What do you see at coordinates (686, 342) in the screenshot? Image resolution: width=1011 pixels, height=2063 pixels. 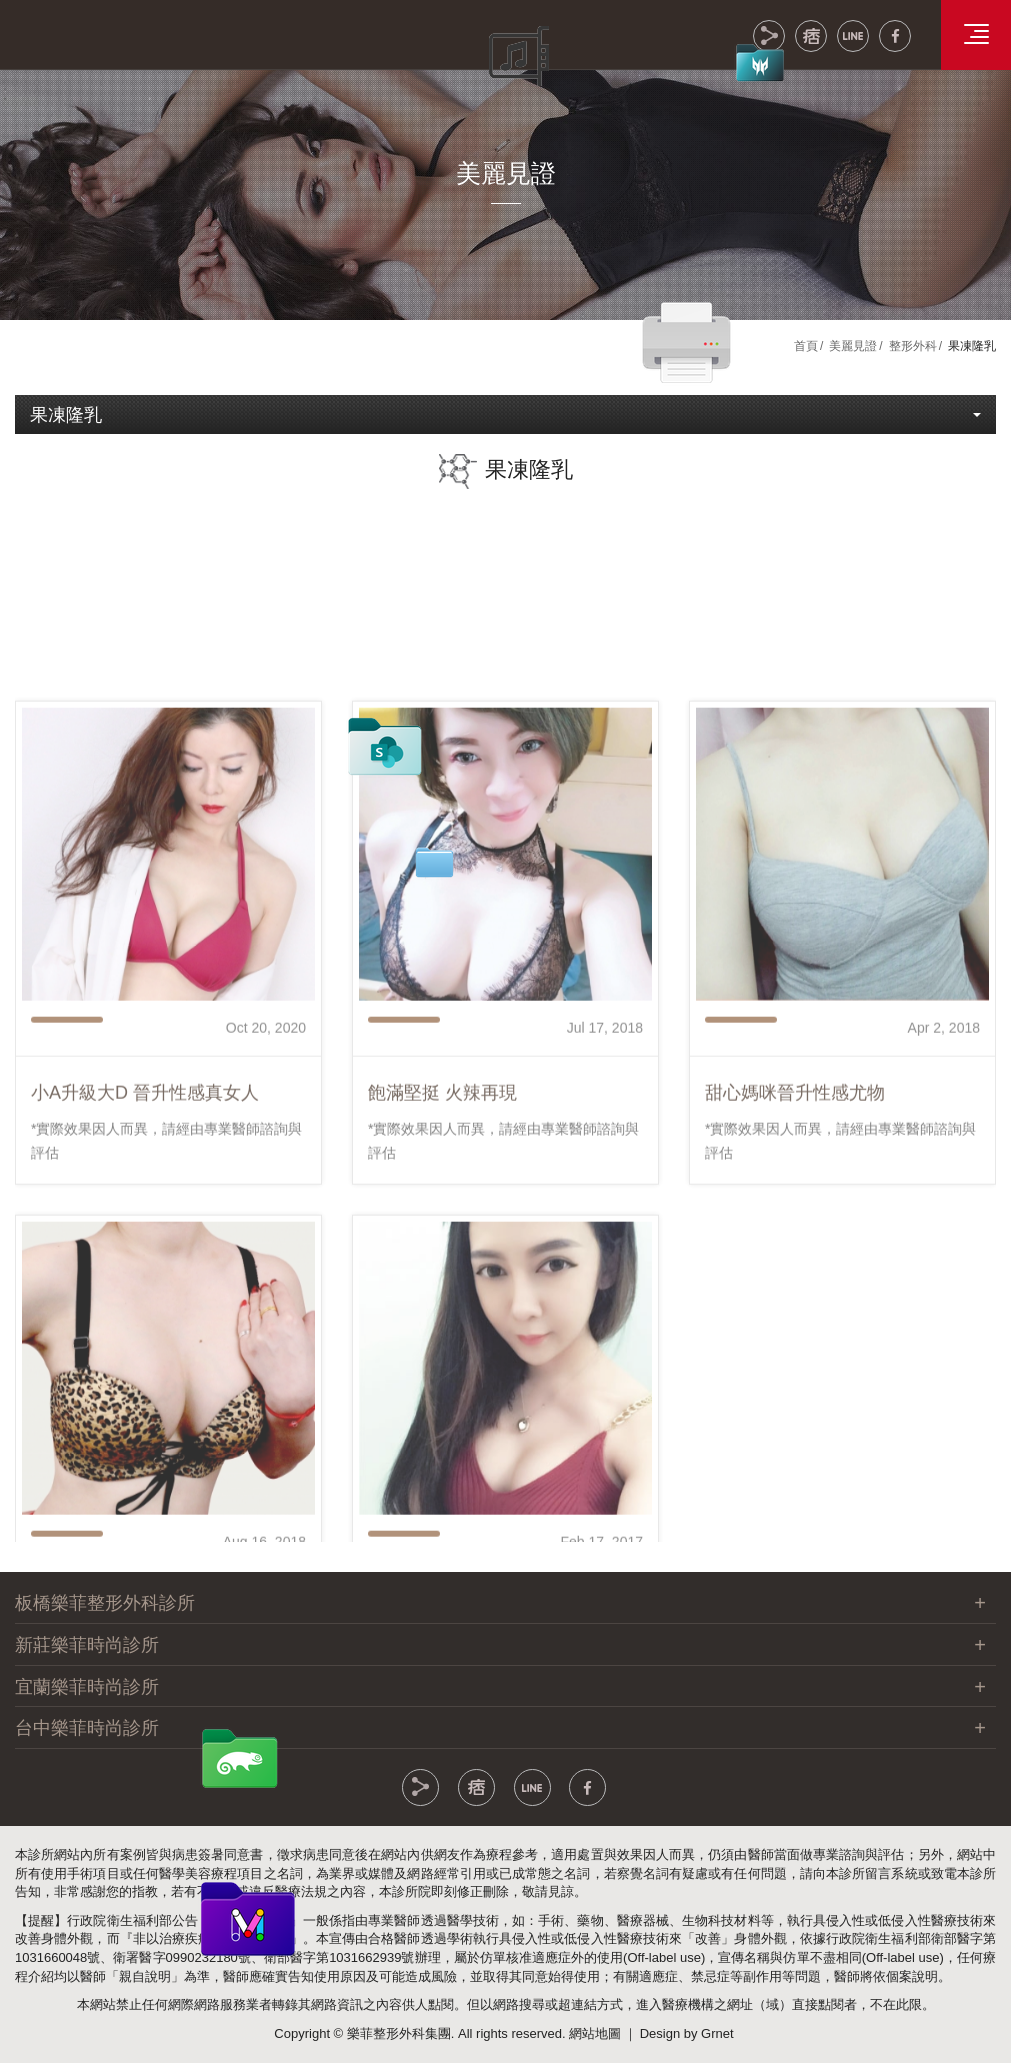 I see `print the current document` at bounding box center [686, 342].